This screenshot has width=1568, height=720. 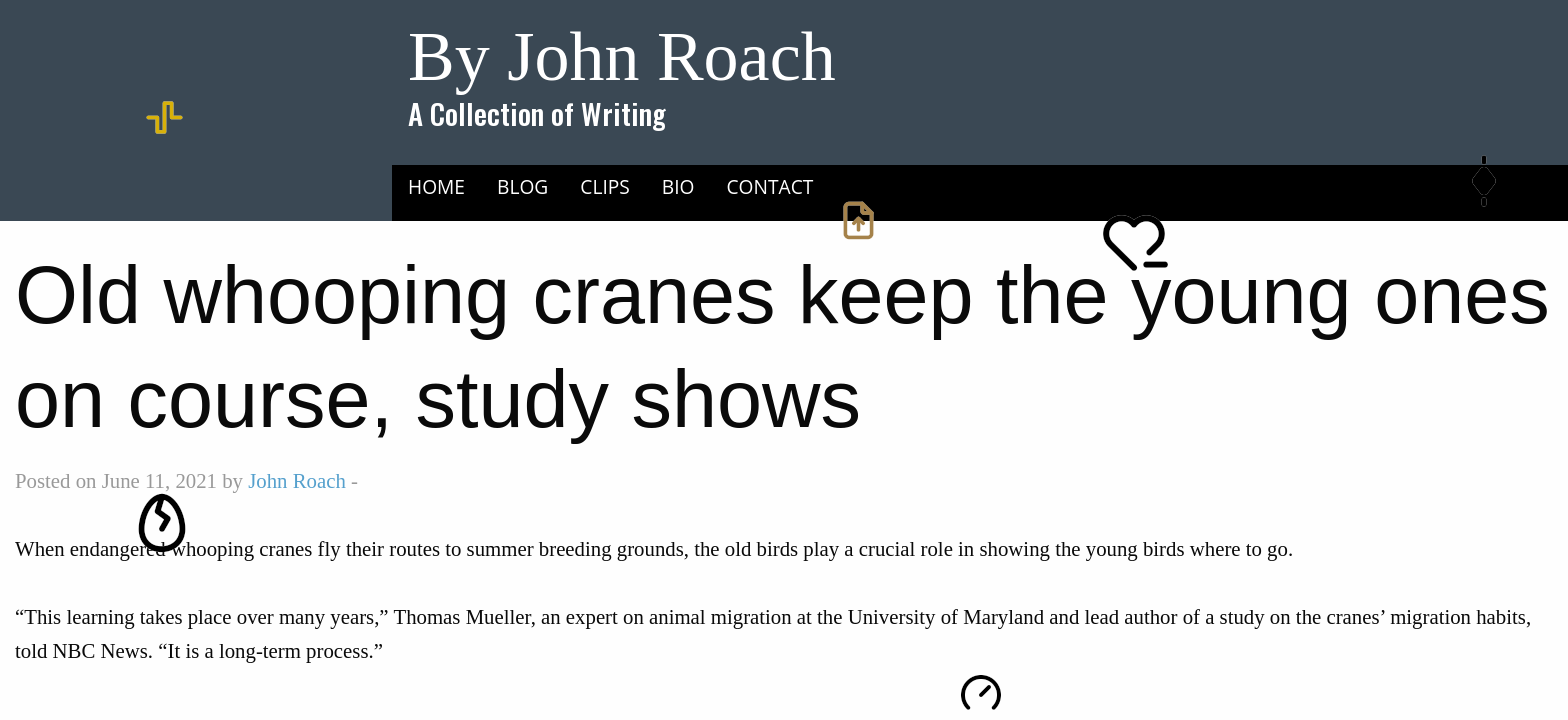 I want to click on align keyframe to vertical center, so click(x=1484, y=181).